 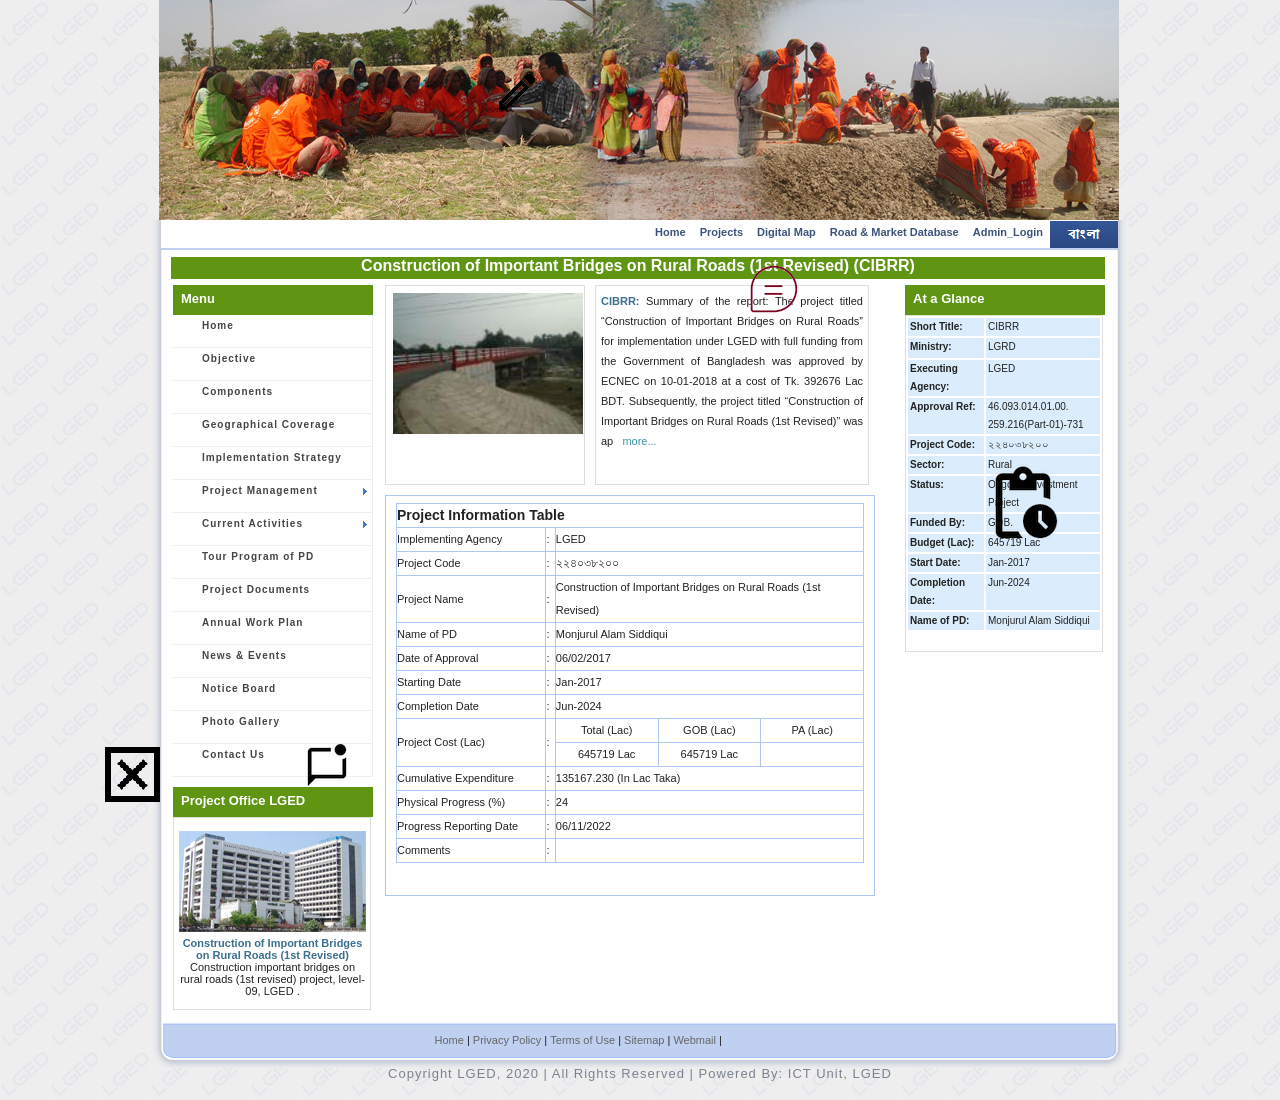 I want to click on indicates unread messages in chat, so click(x=327, y=767).